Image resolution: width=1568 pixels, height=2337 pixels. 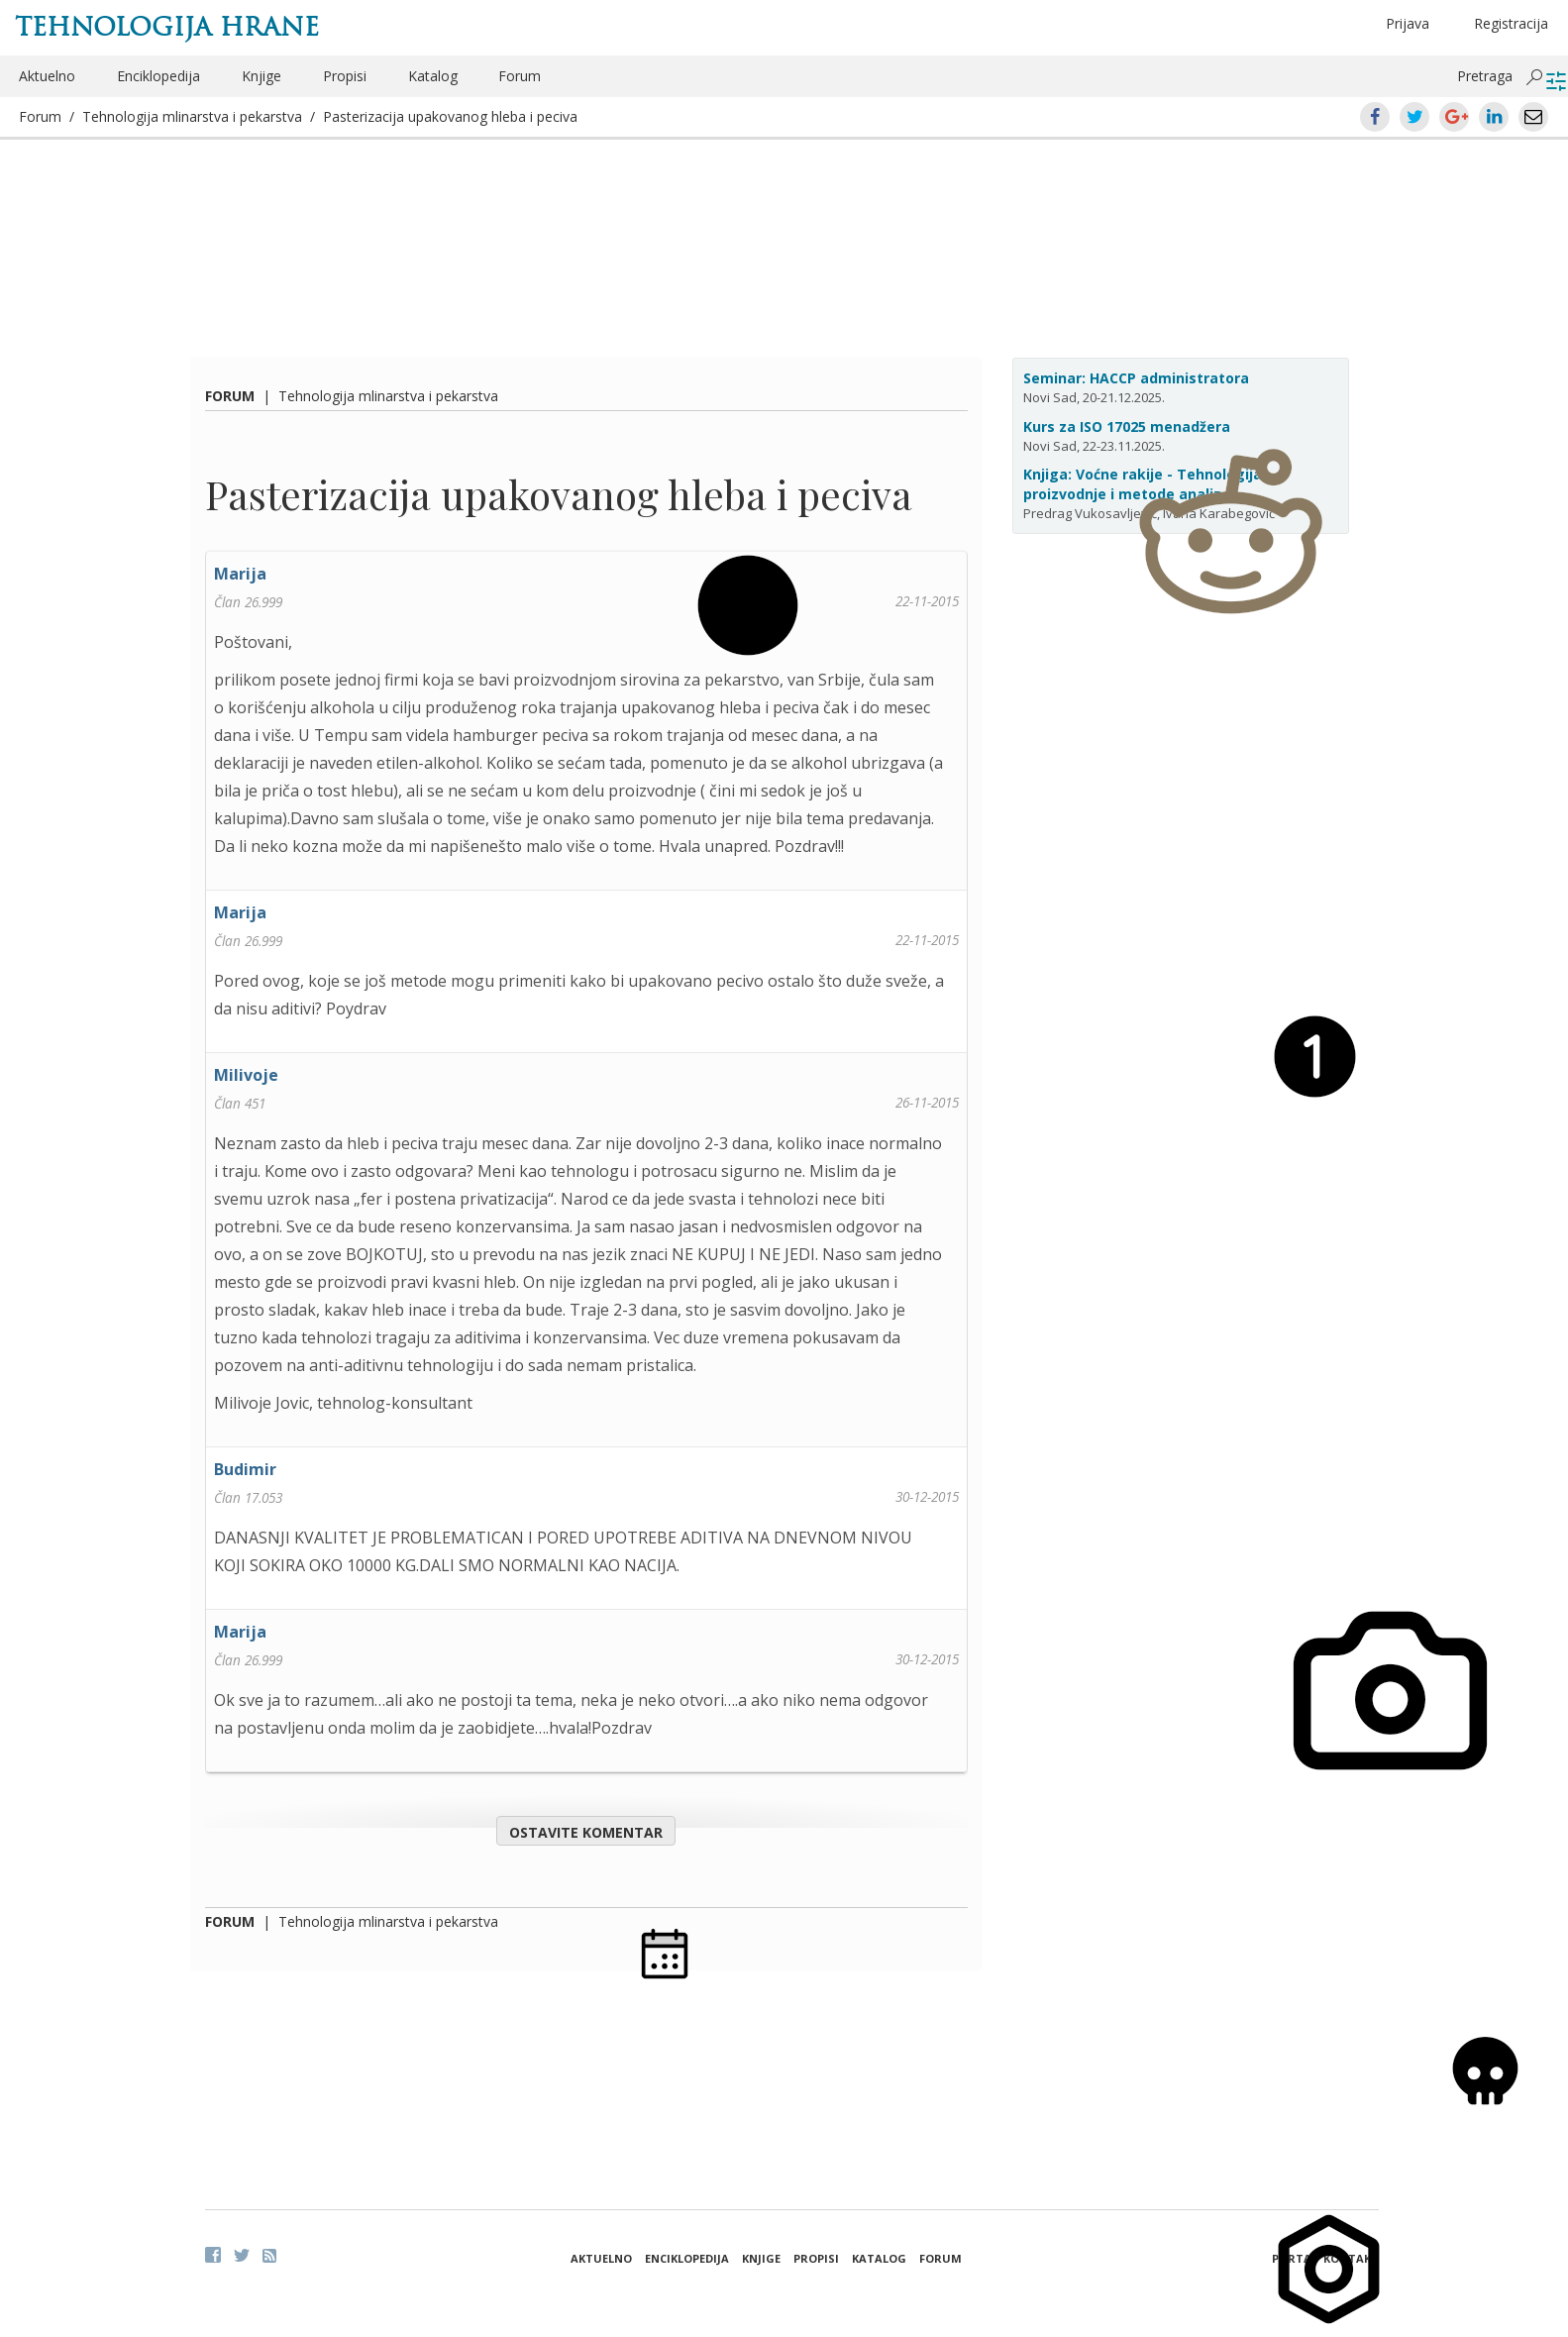 I want to click on indicates the first step in a process or sequence, so click(x=1314, y=1056).